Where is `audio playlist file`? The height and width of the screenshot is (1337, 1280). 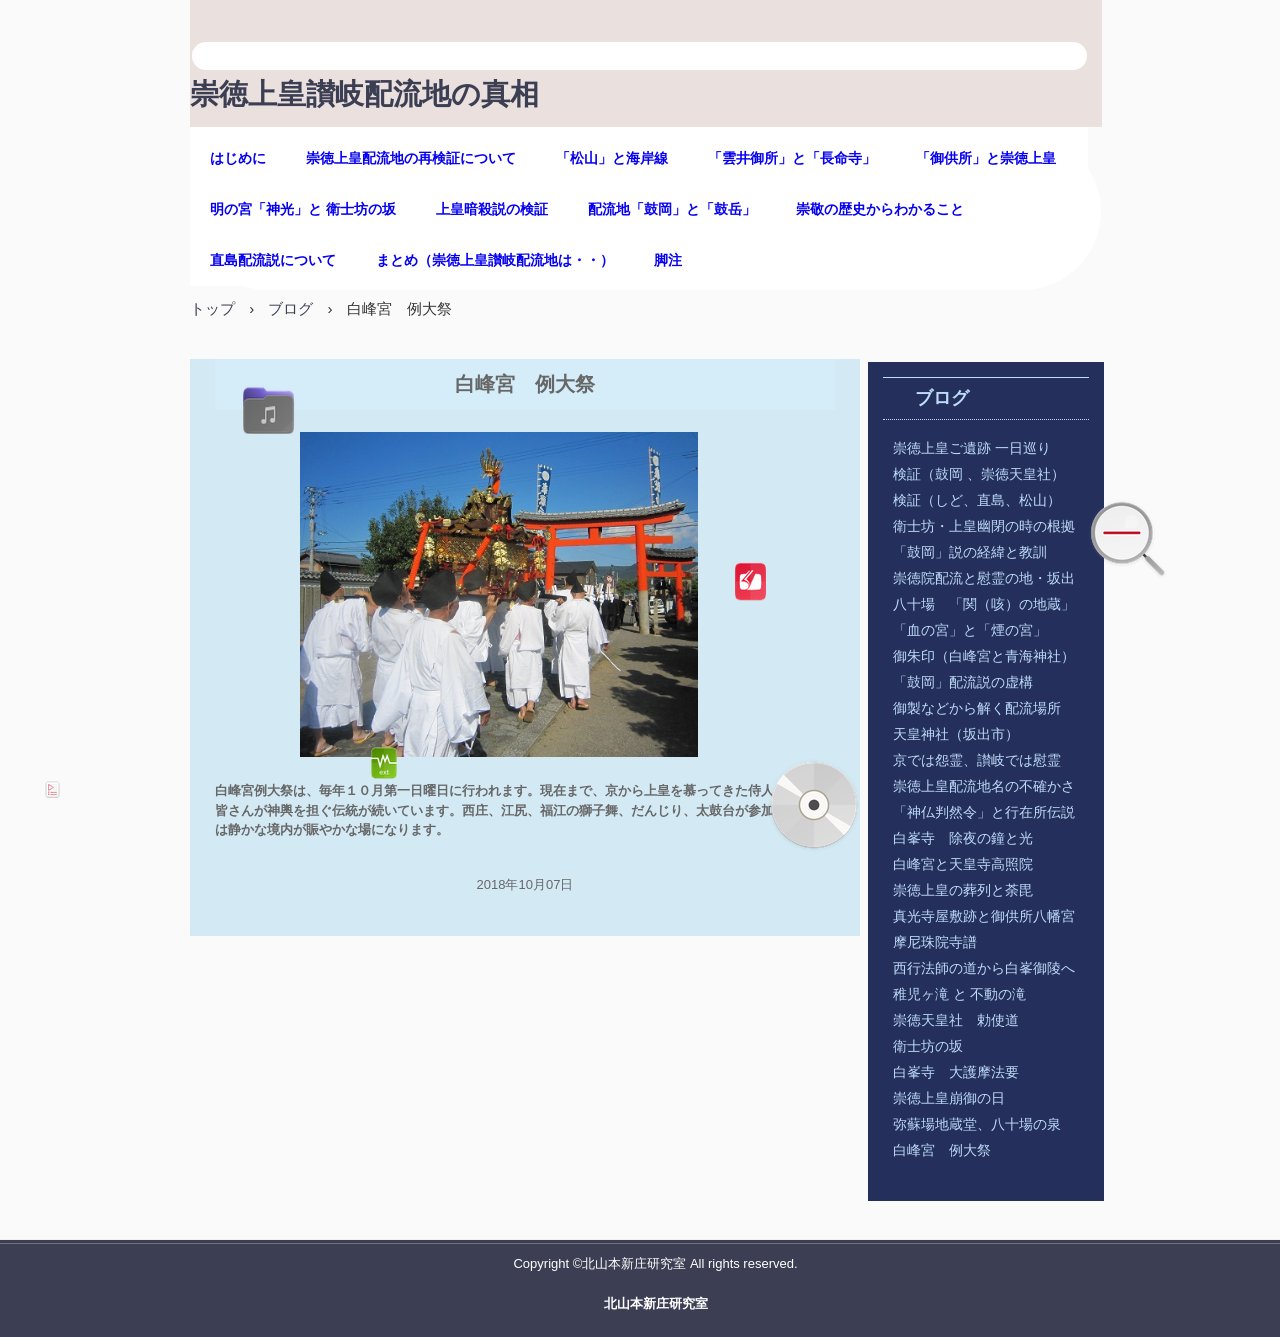
audio playlist file is located at coordinates (52, 789).